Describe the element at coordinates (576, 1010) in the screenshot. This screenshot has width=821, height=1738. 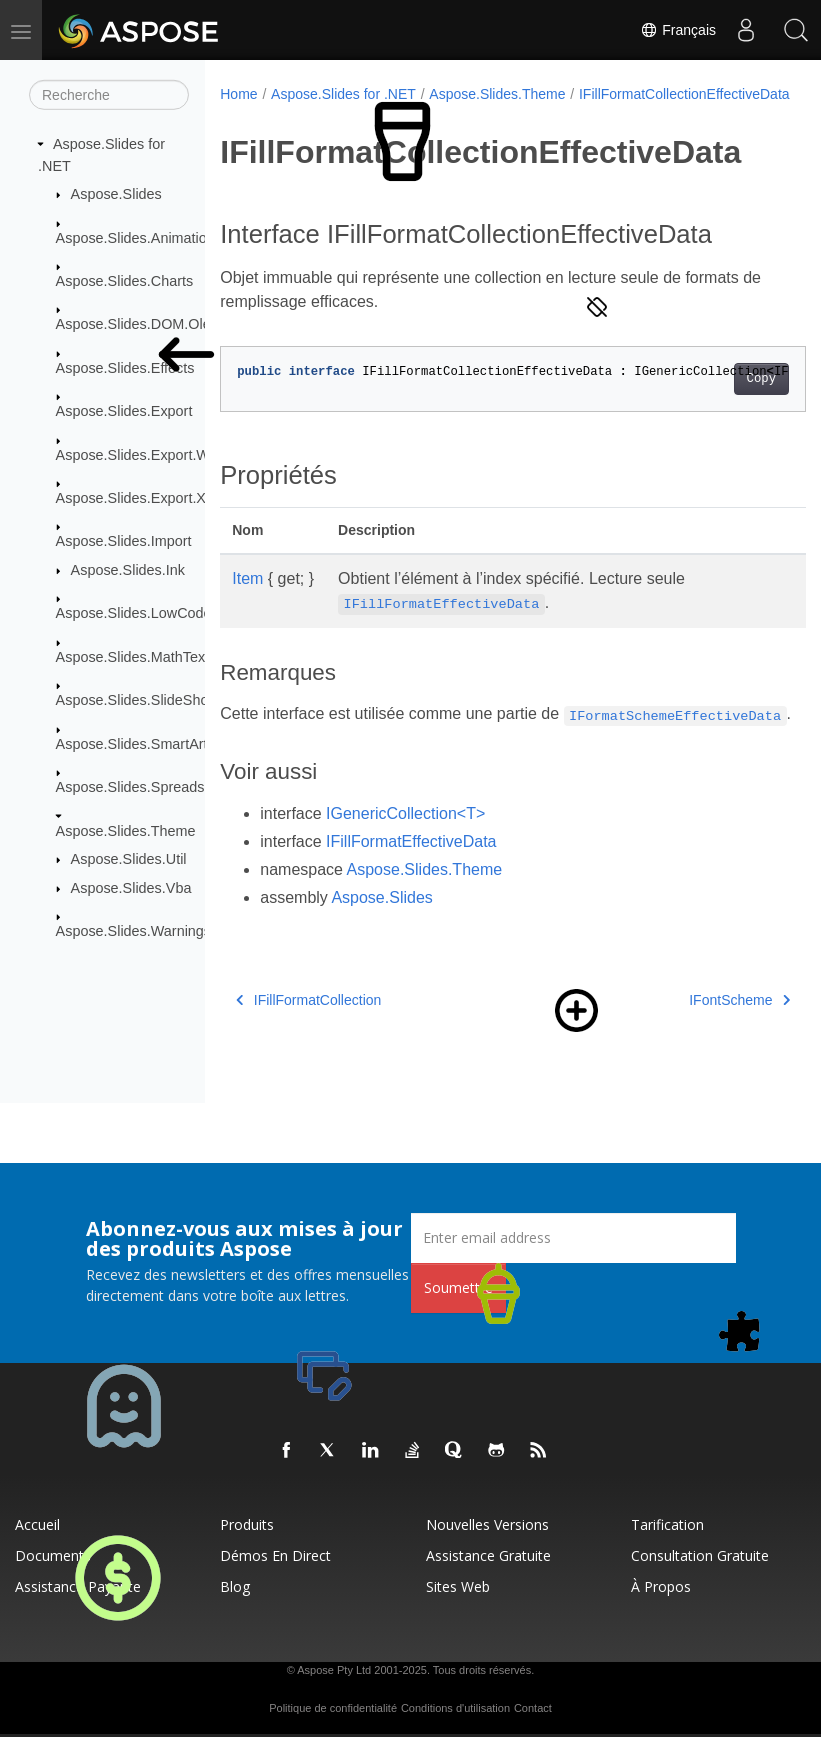
I see `add a new item` at that location.